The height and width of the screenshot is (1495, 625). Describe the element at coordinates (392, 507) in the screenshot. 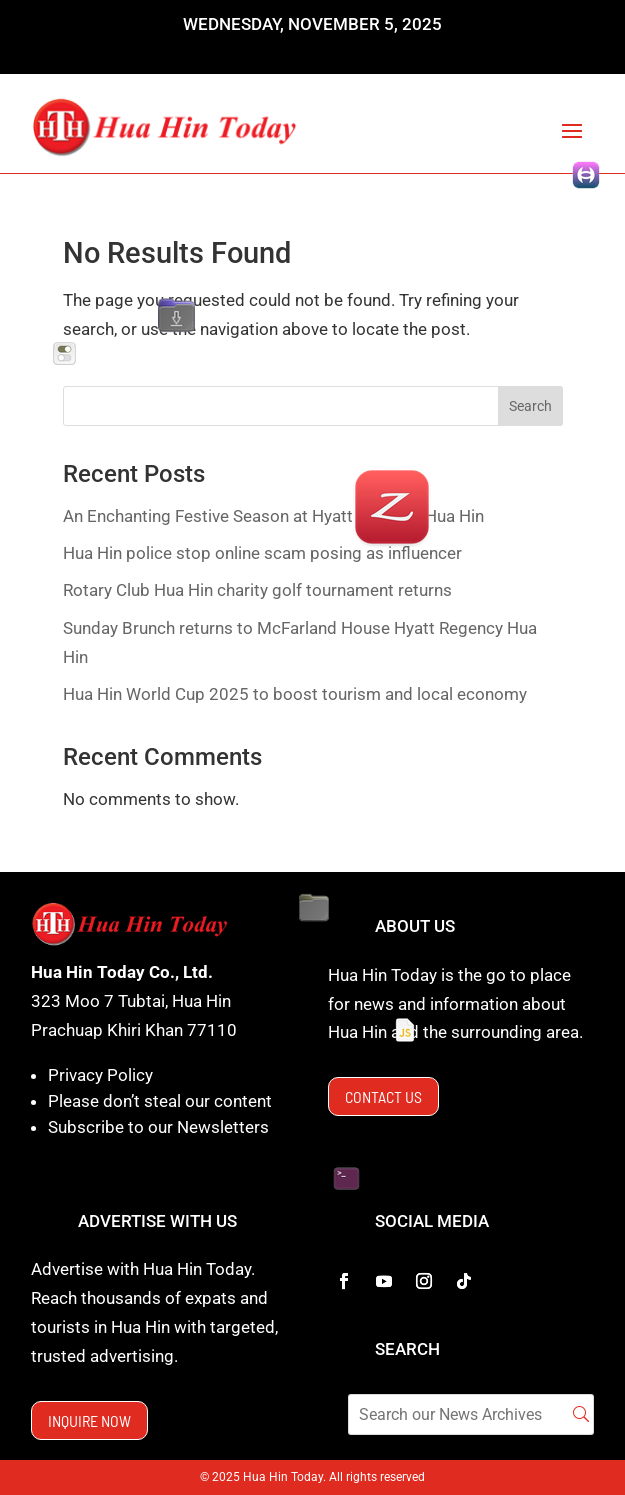

I see `open zeal offline documentation browser` at that location.